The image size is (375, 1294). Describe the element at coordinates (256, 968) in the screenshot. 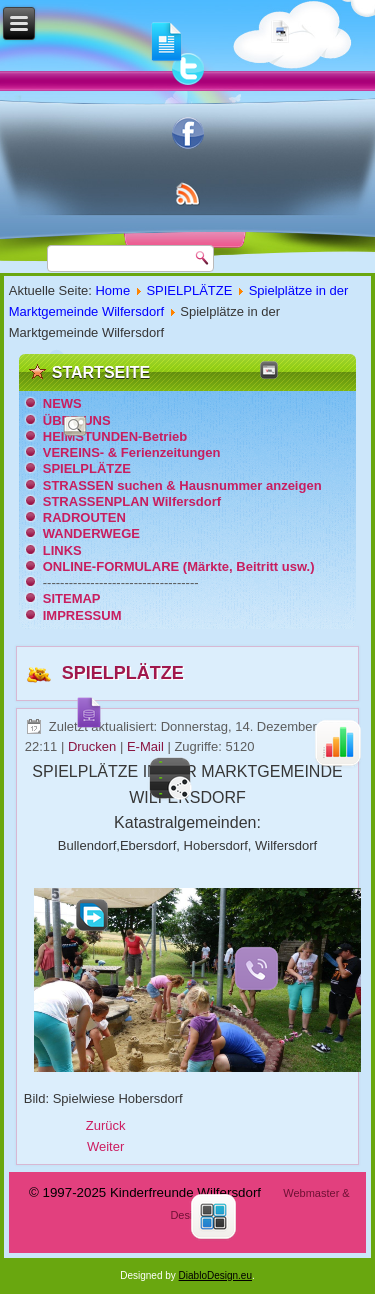

I see `open viber messaging app` at that location.